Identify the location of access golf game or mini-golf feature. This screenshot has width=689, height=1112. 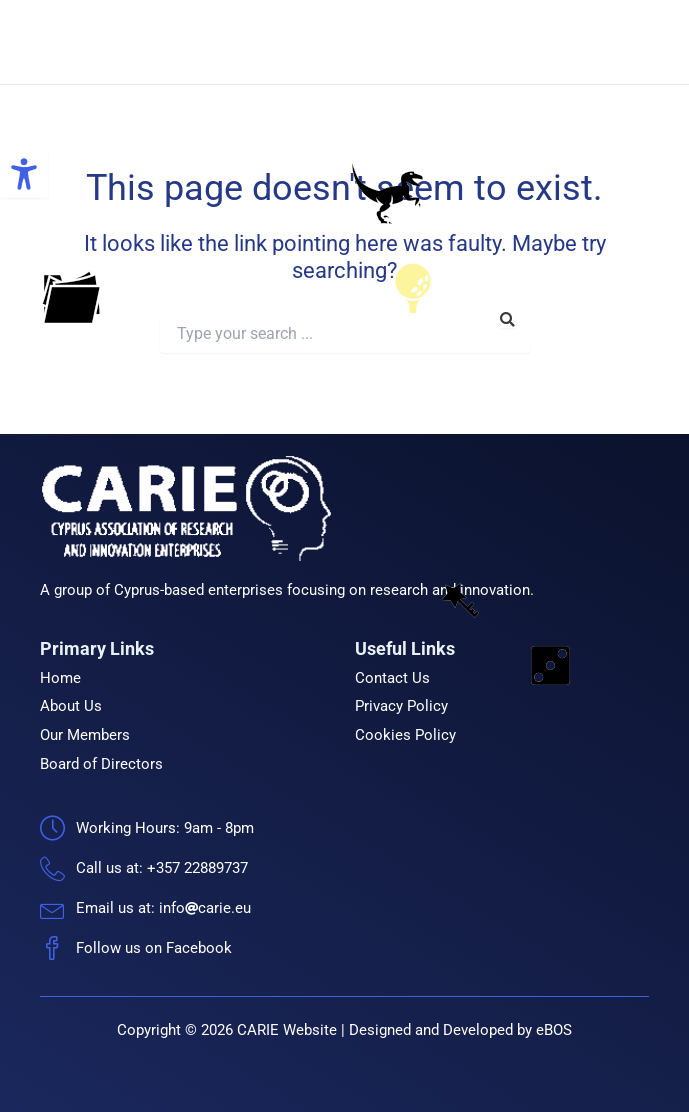
(413, 288).